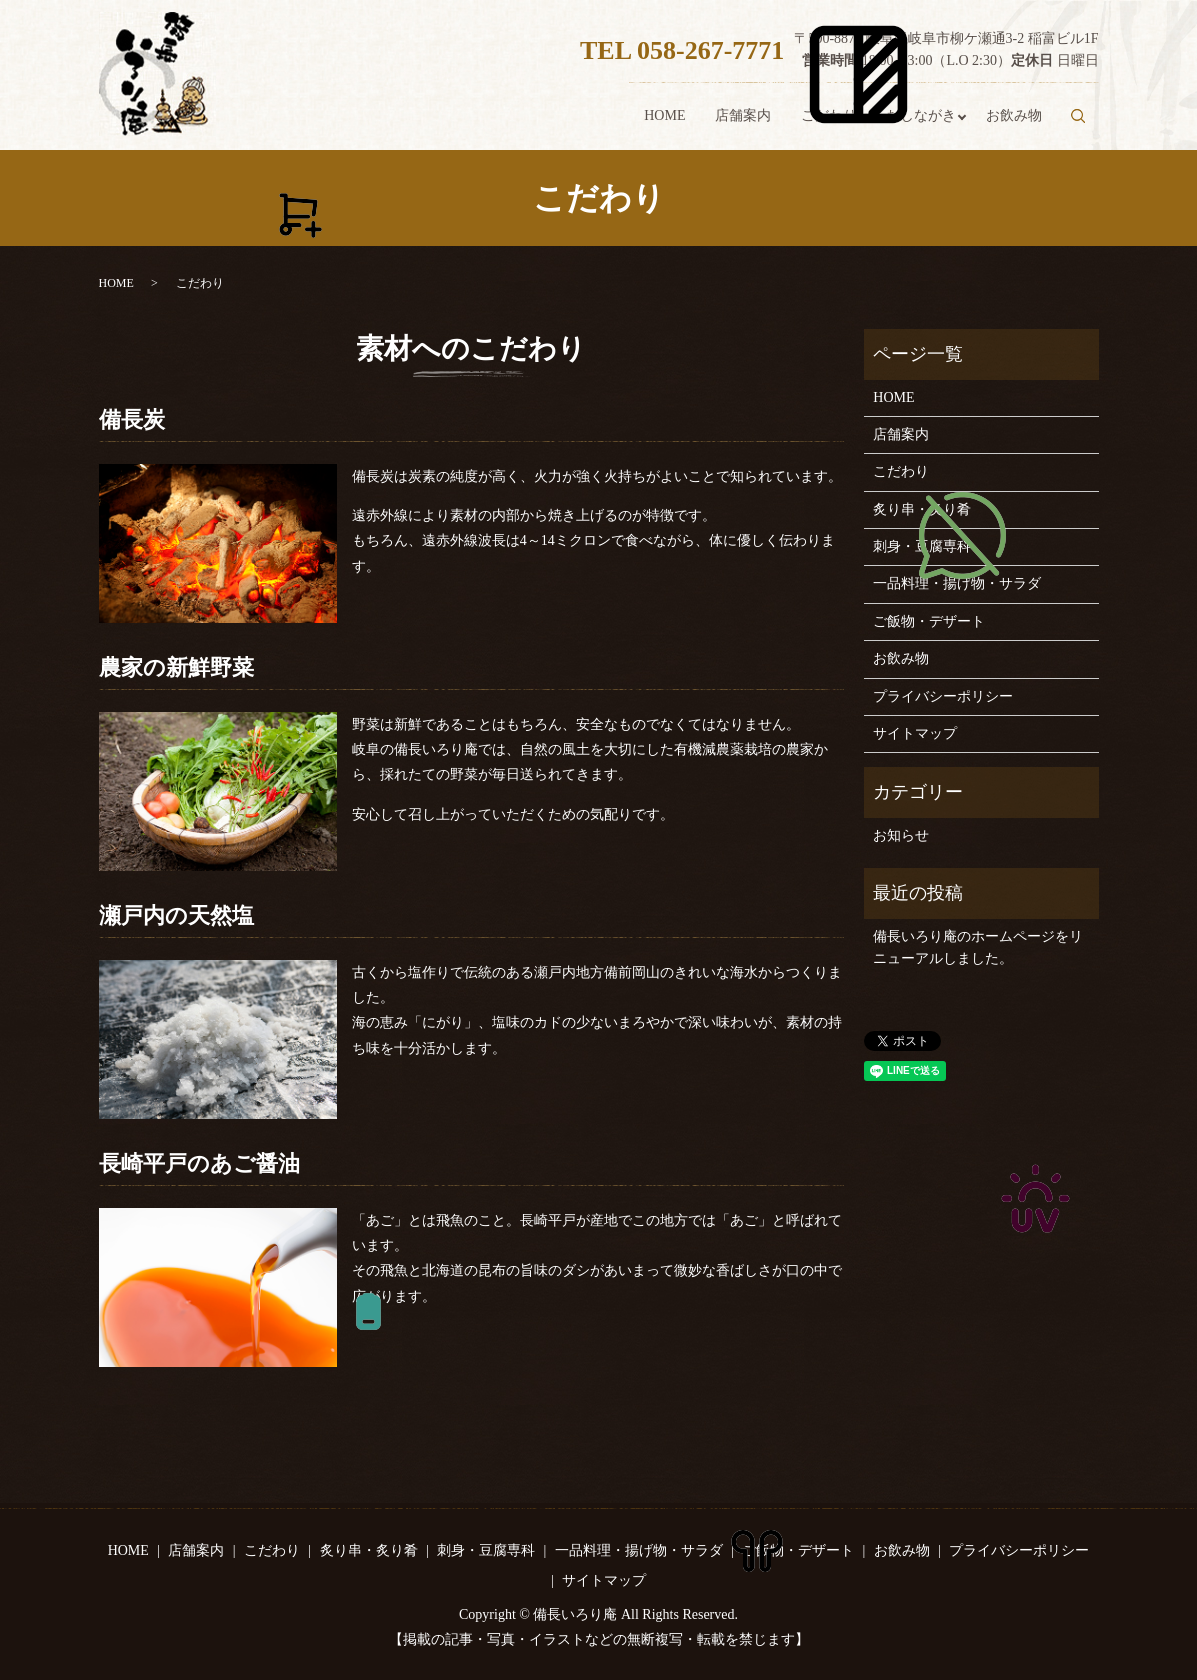 Image resolution: width=1197 pixels, height=1680 pixels. Describe the element at coordinates (368, 1311) in the screenshot. I see `indicates low battery level` at that location.